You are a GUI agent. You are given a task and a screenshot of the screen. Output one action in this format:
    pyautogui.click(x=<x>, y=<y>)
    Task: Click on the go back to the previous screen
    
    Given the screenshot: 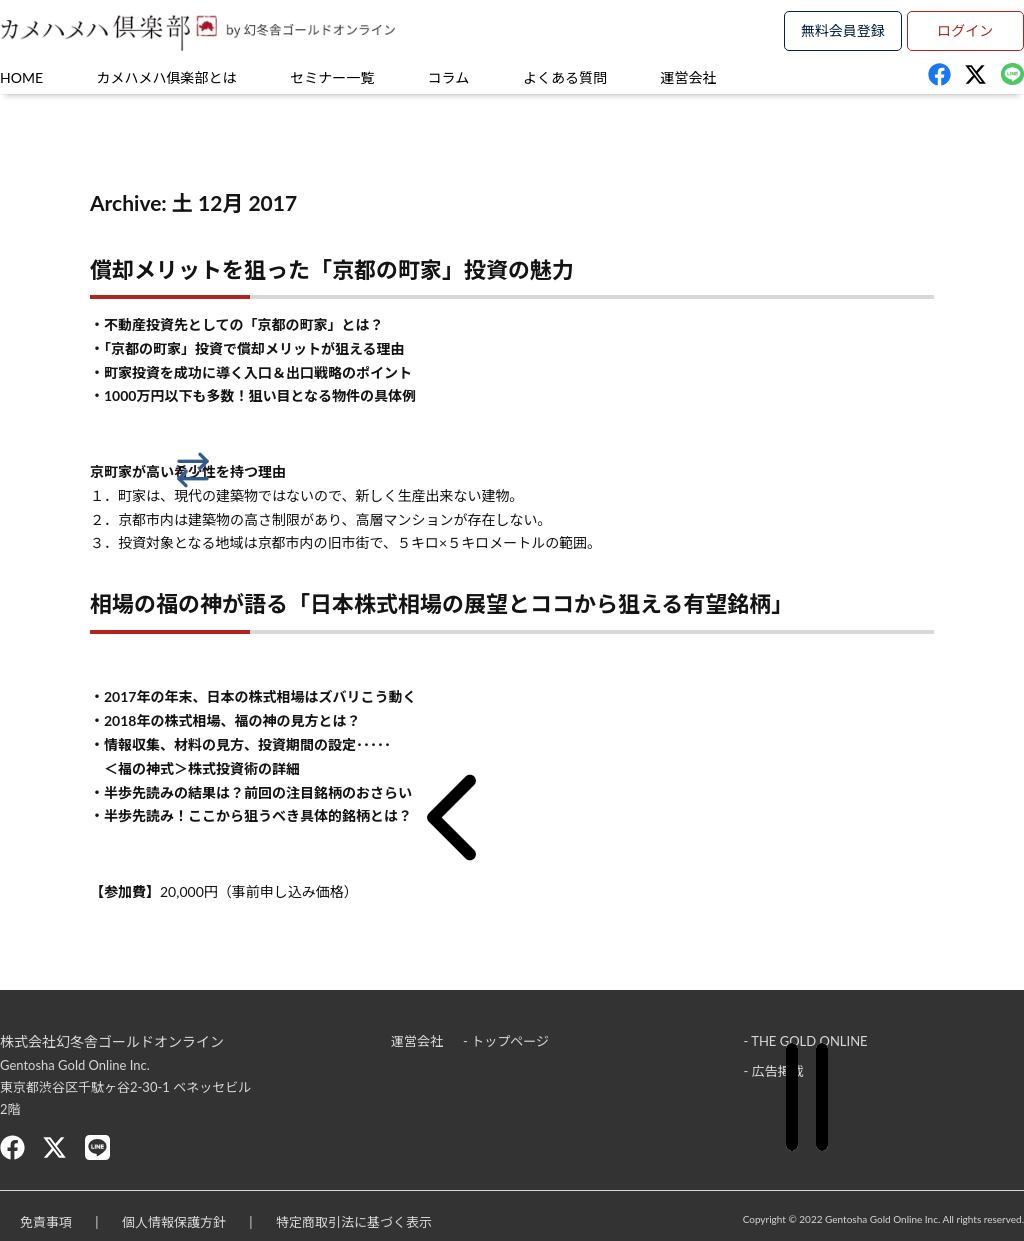 What is the action you would take?
    pyautogui.click(x=451, y=817)
    